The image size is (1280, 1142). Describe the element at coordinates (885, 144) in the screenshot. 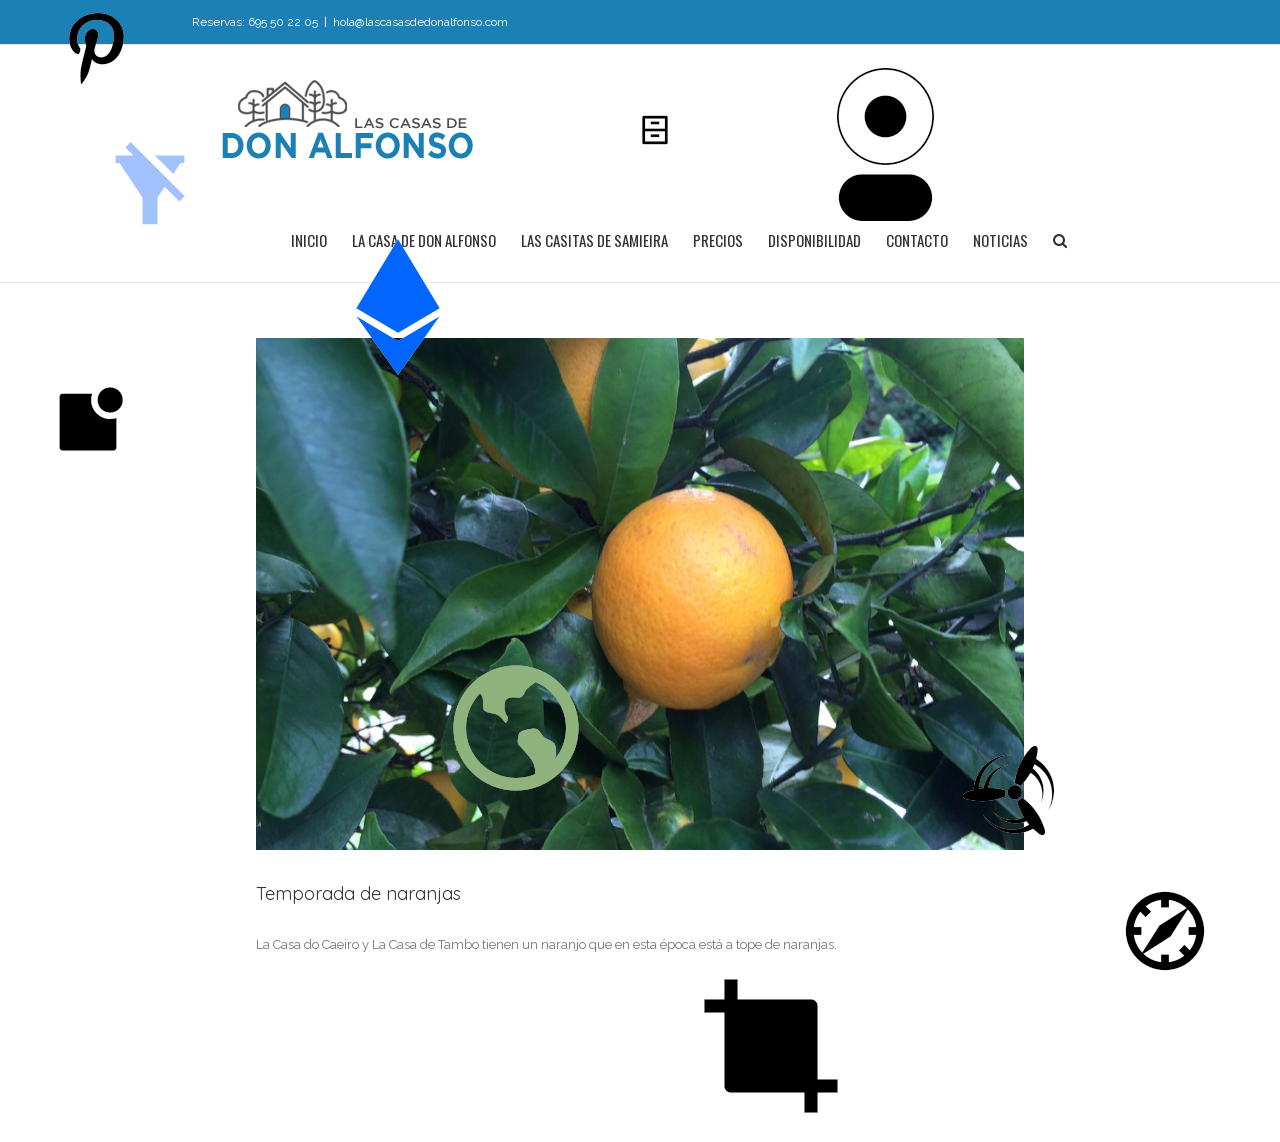

I see `daisyUI component library logo` at that location.